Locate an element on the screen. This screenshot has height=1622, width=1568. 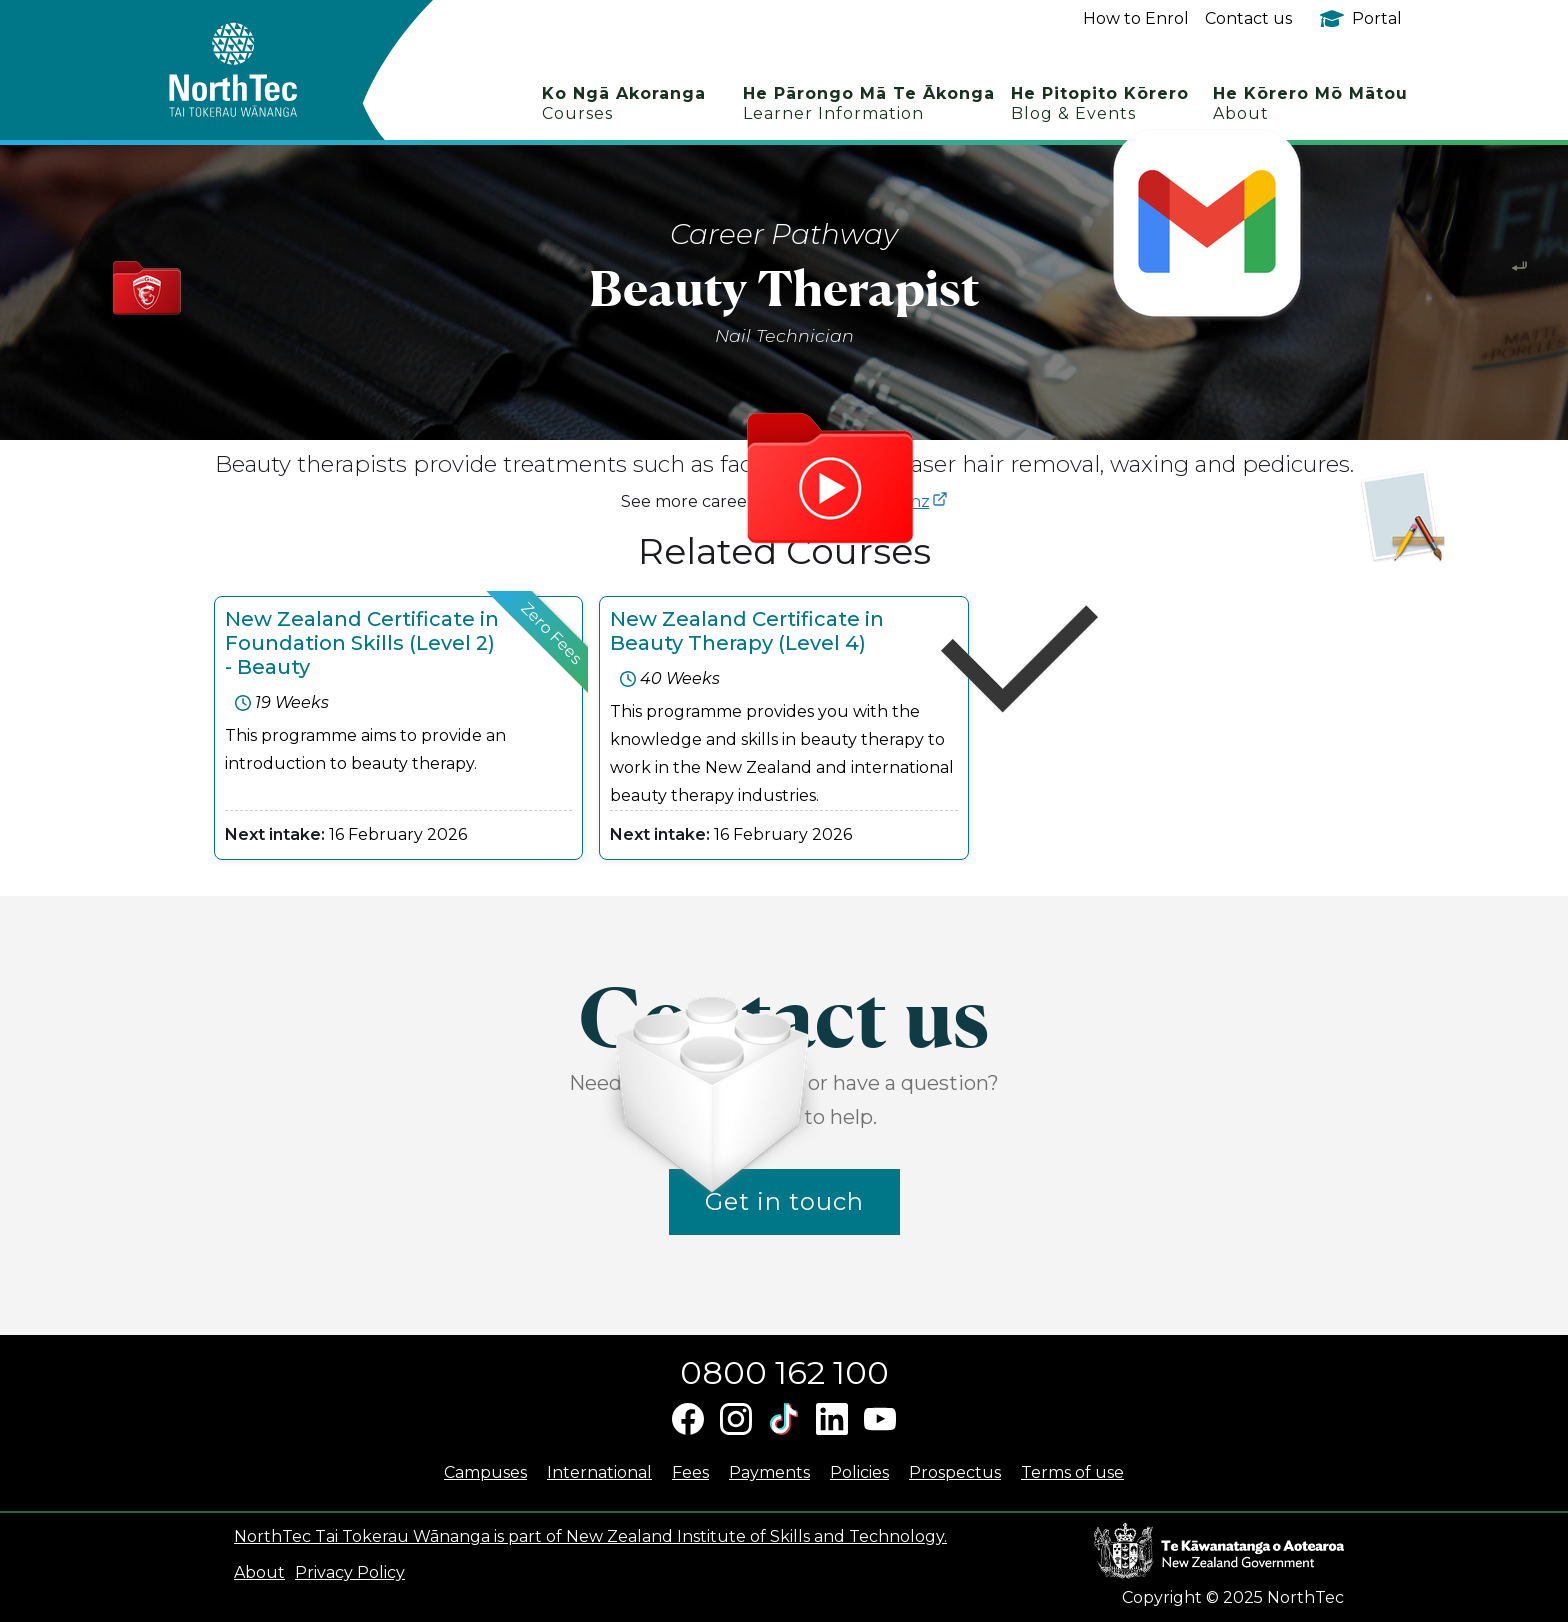
mark a task as complete is located at coordinates (1019, 661).